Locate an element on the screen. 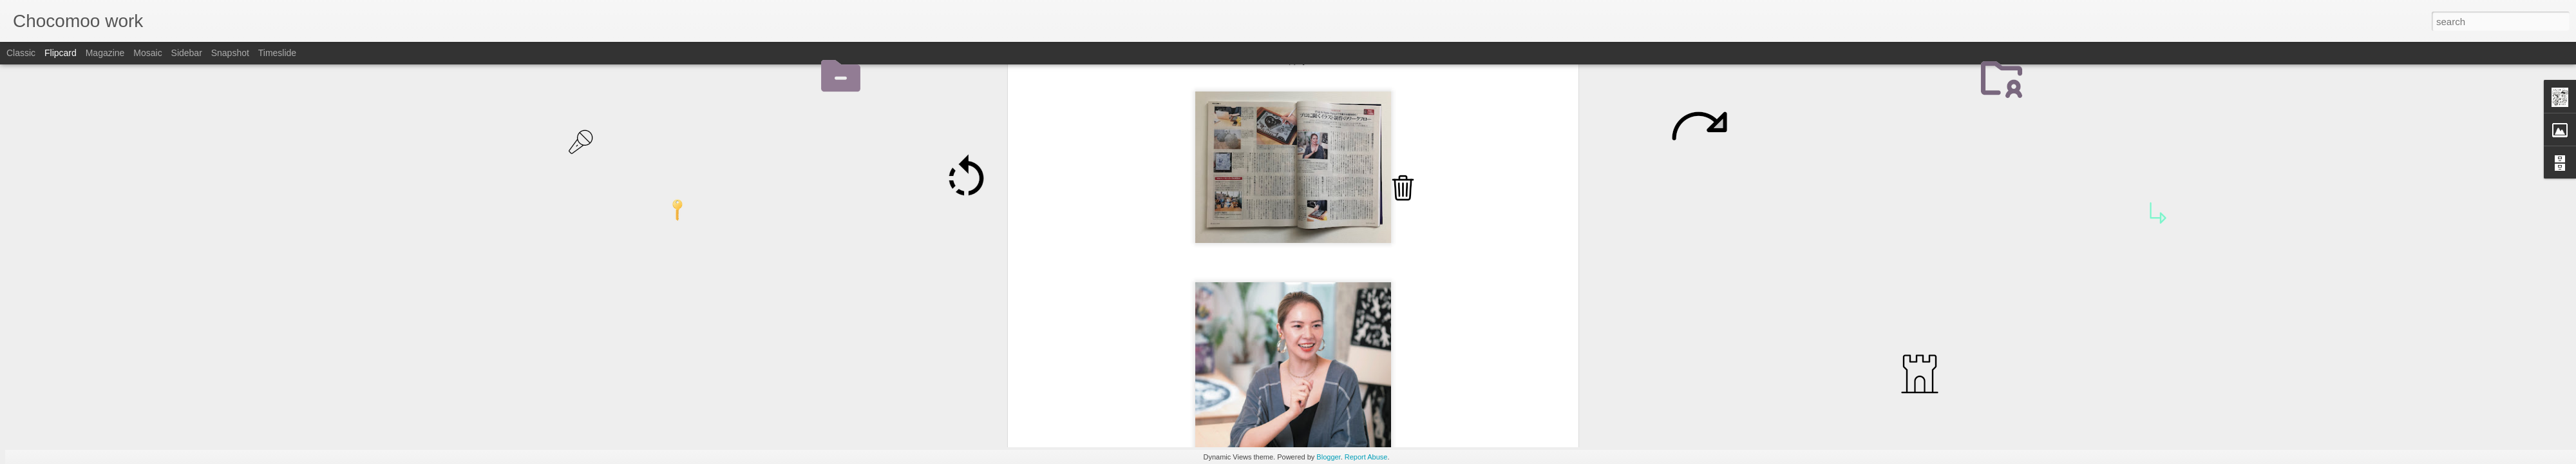 This screenshot has height=464, width=2576. redirect or forward content to another destination is located at coordinates (2156, 213).